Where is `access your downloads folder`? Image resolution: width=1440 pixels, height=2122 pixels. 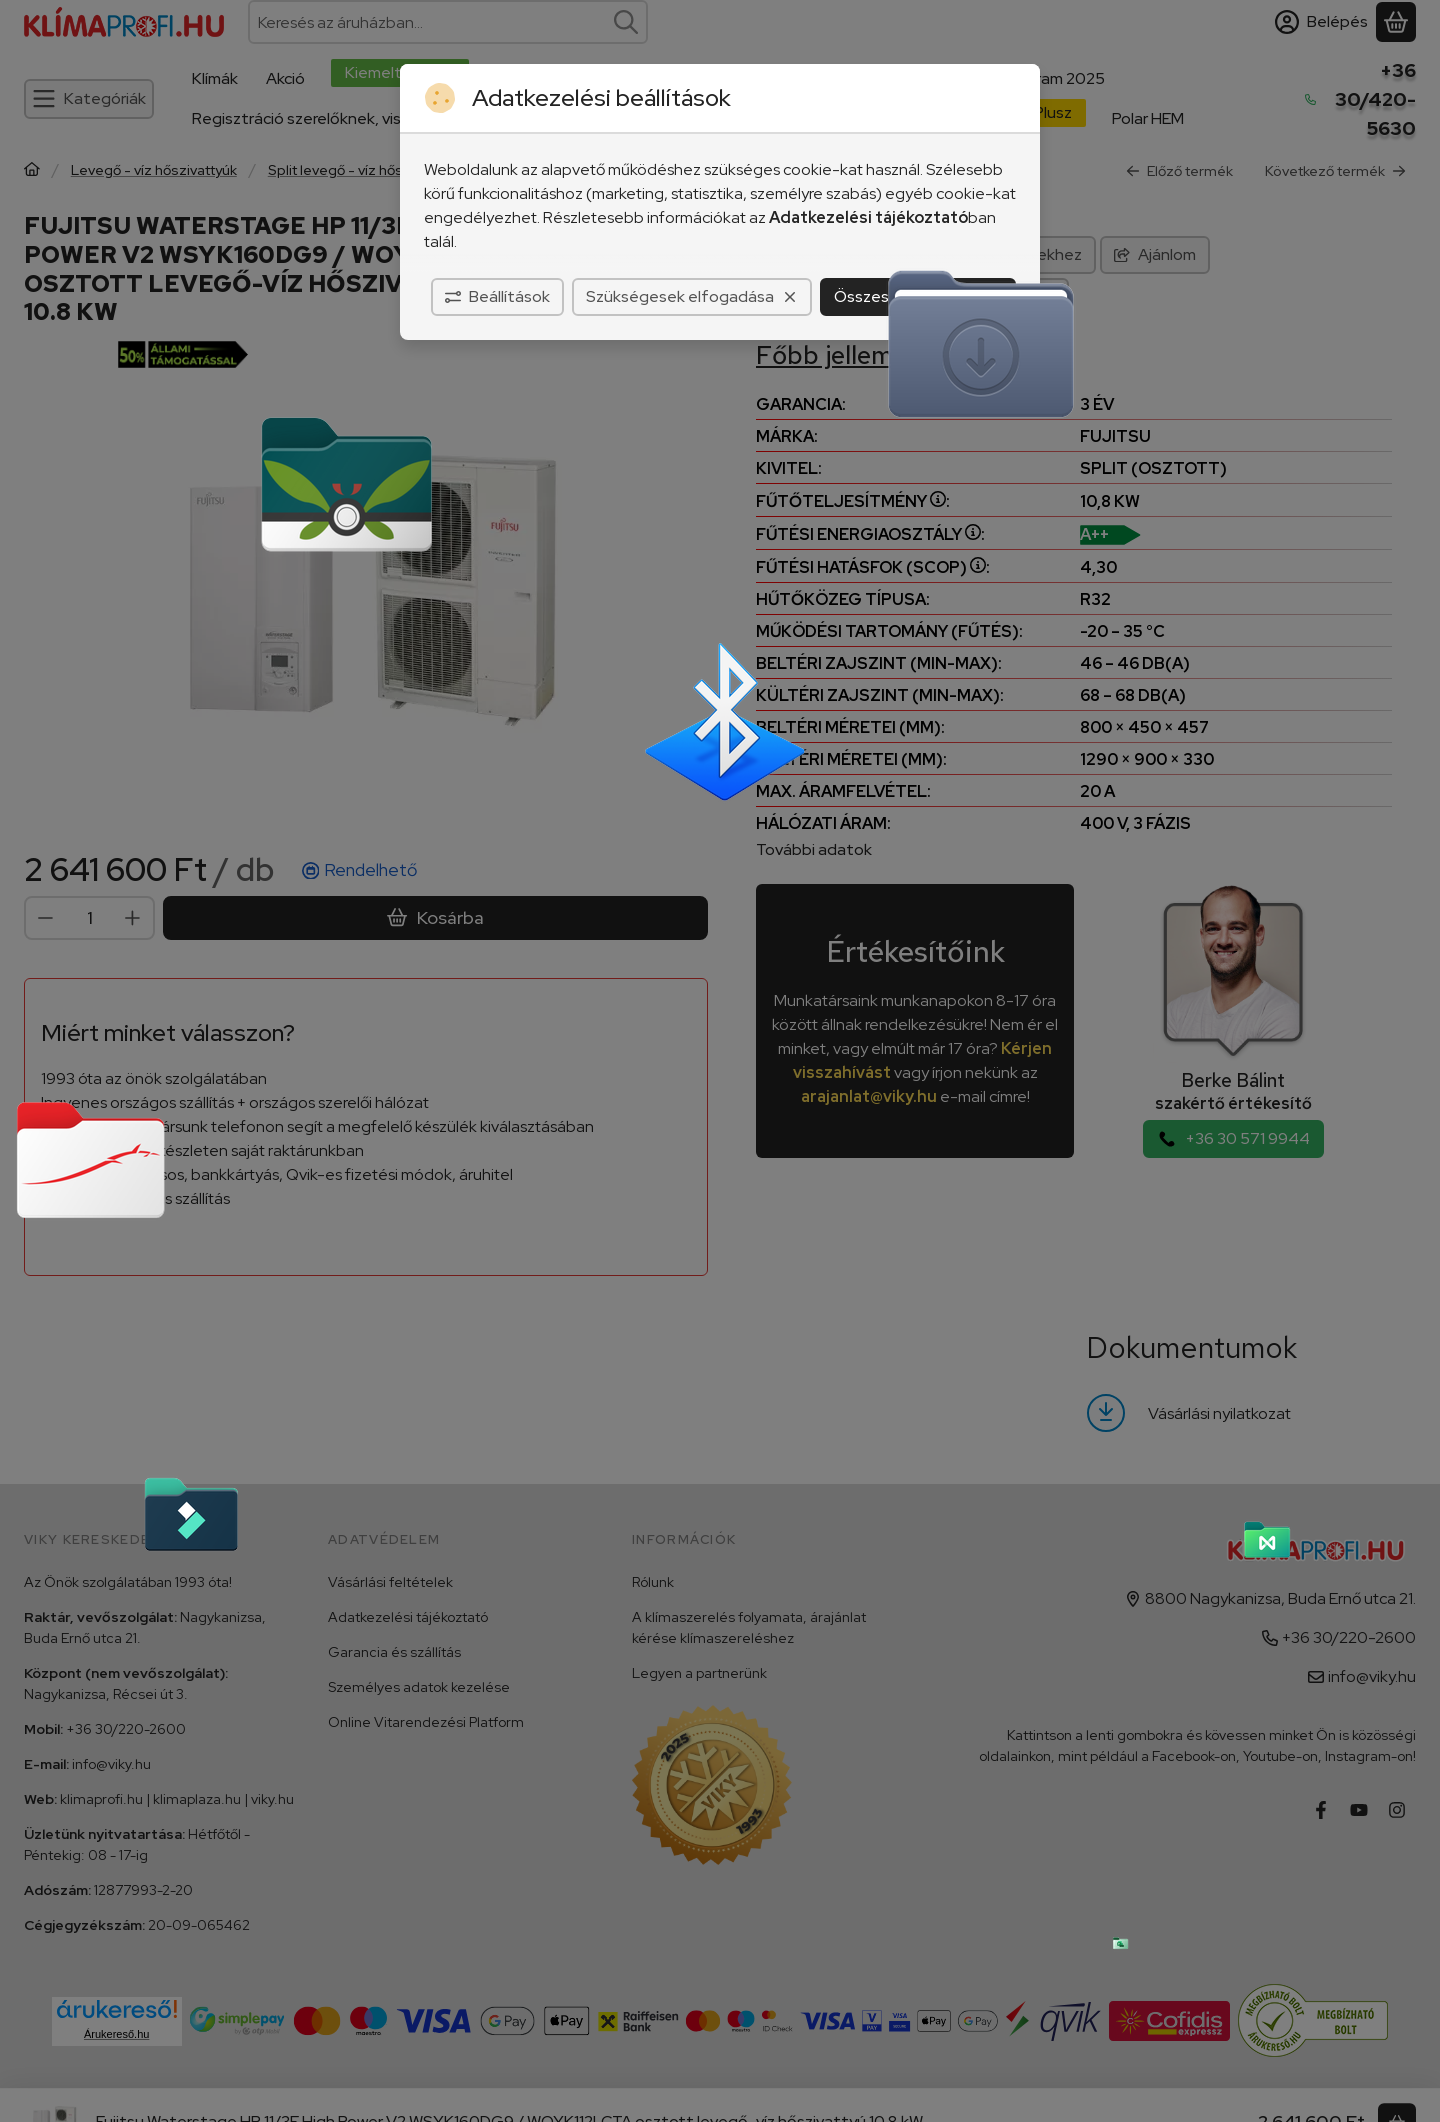
access your downloads folder is located at coordinates (981, 344).